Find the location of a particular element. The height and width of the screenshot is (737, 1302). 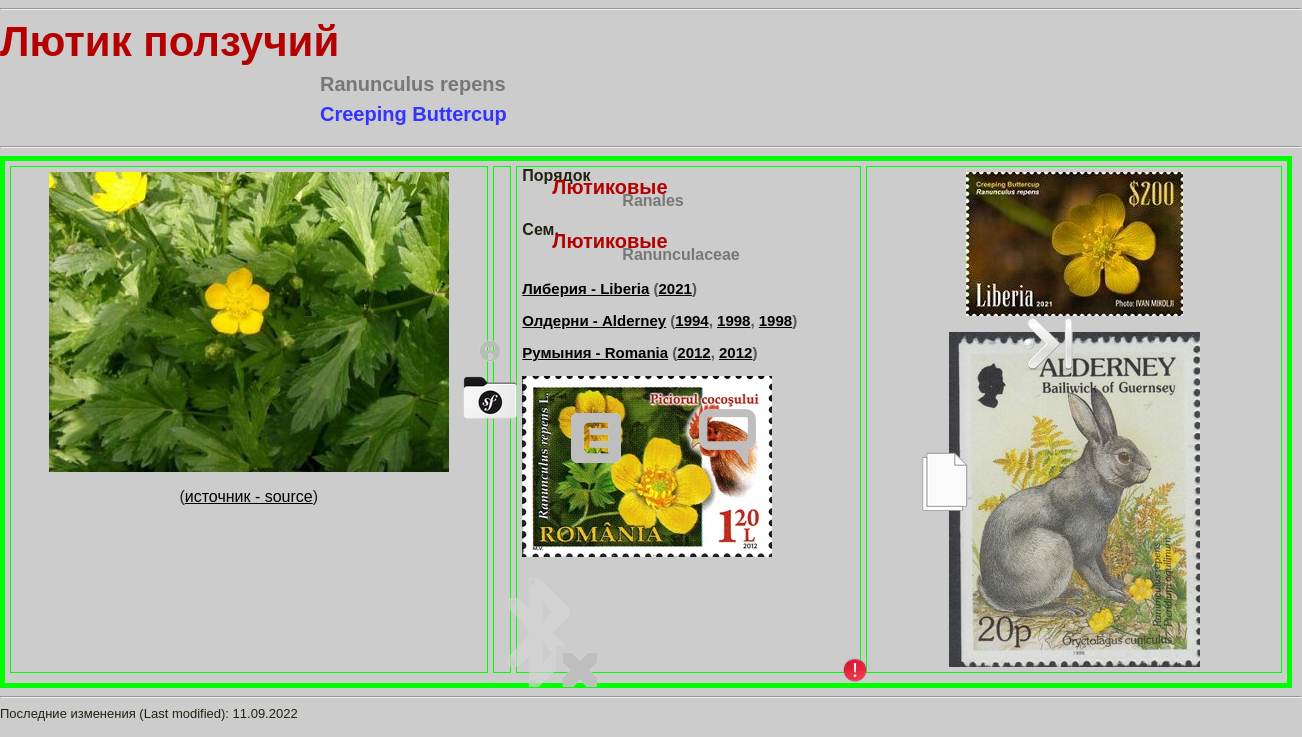

indicates a warning or caution in a dialog is located at coordinates (855, 670).